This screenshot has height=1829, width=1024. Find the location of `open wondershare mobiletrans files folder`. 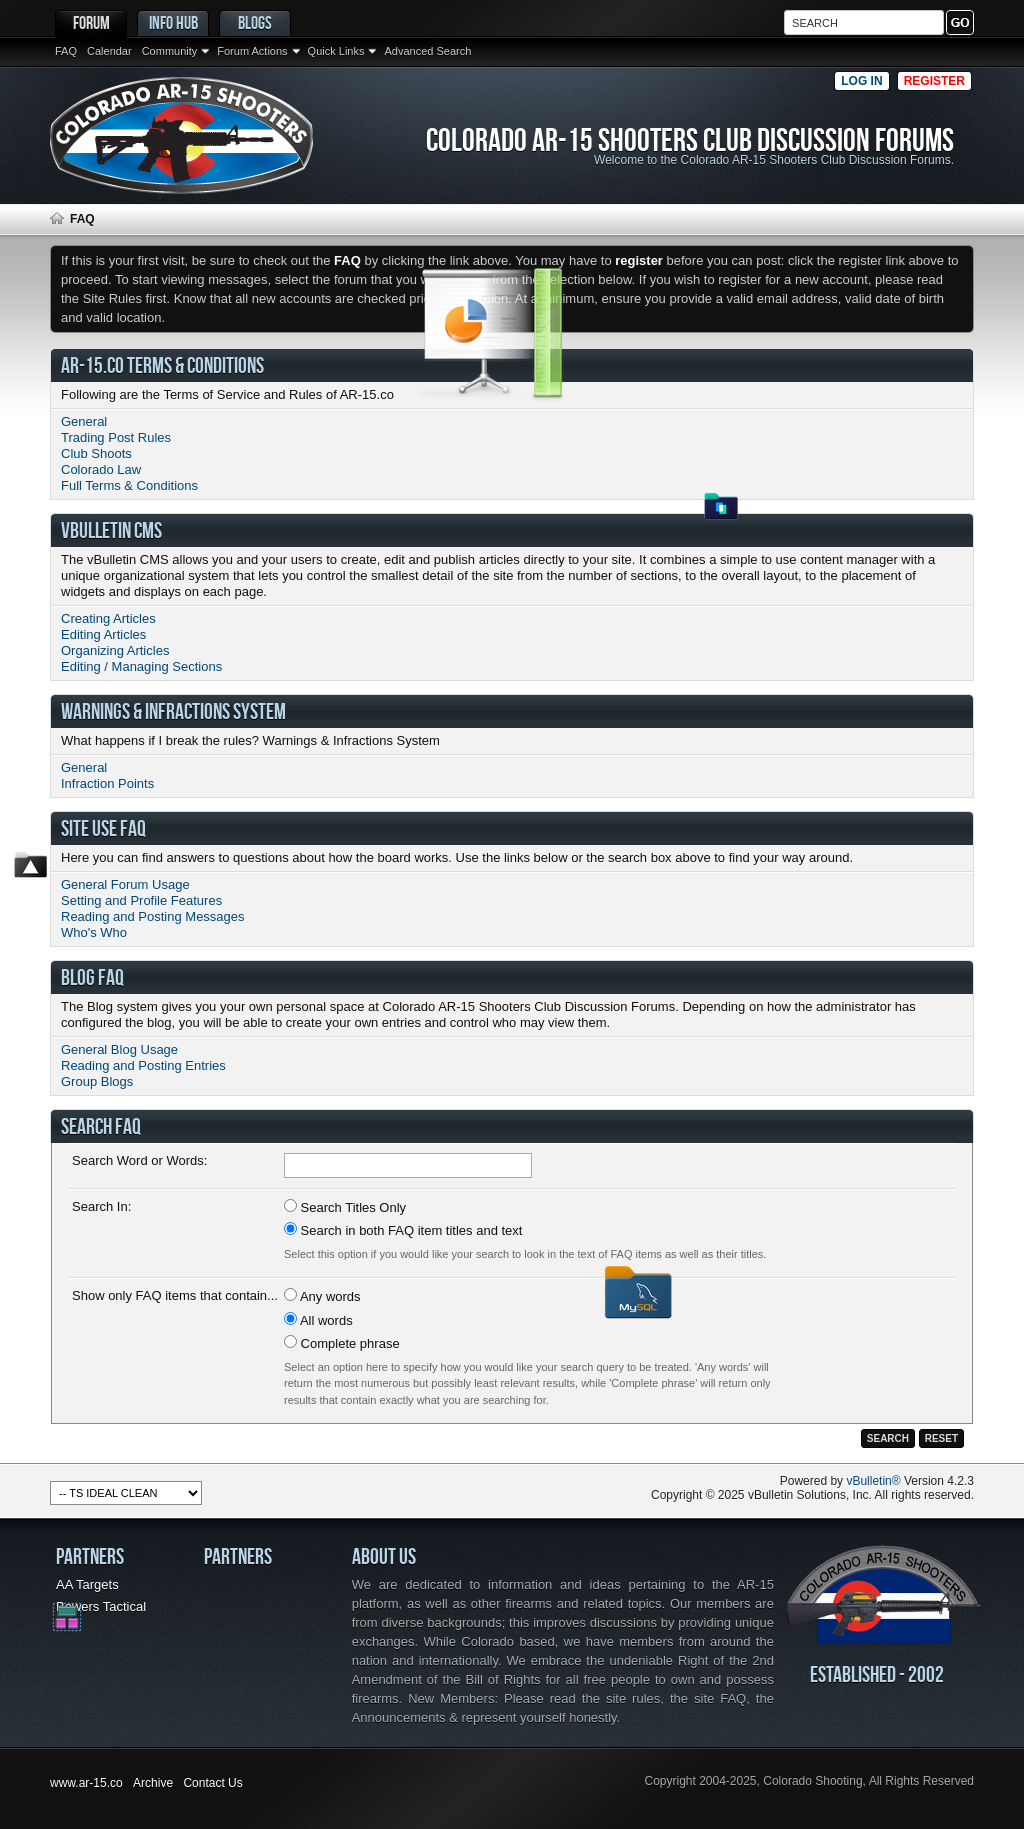

open wondershare mobiletrans files folder is located at coordinates (721, 507).